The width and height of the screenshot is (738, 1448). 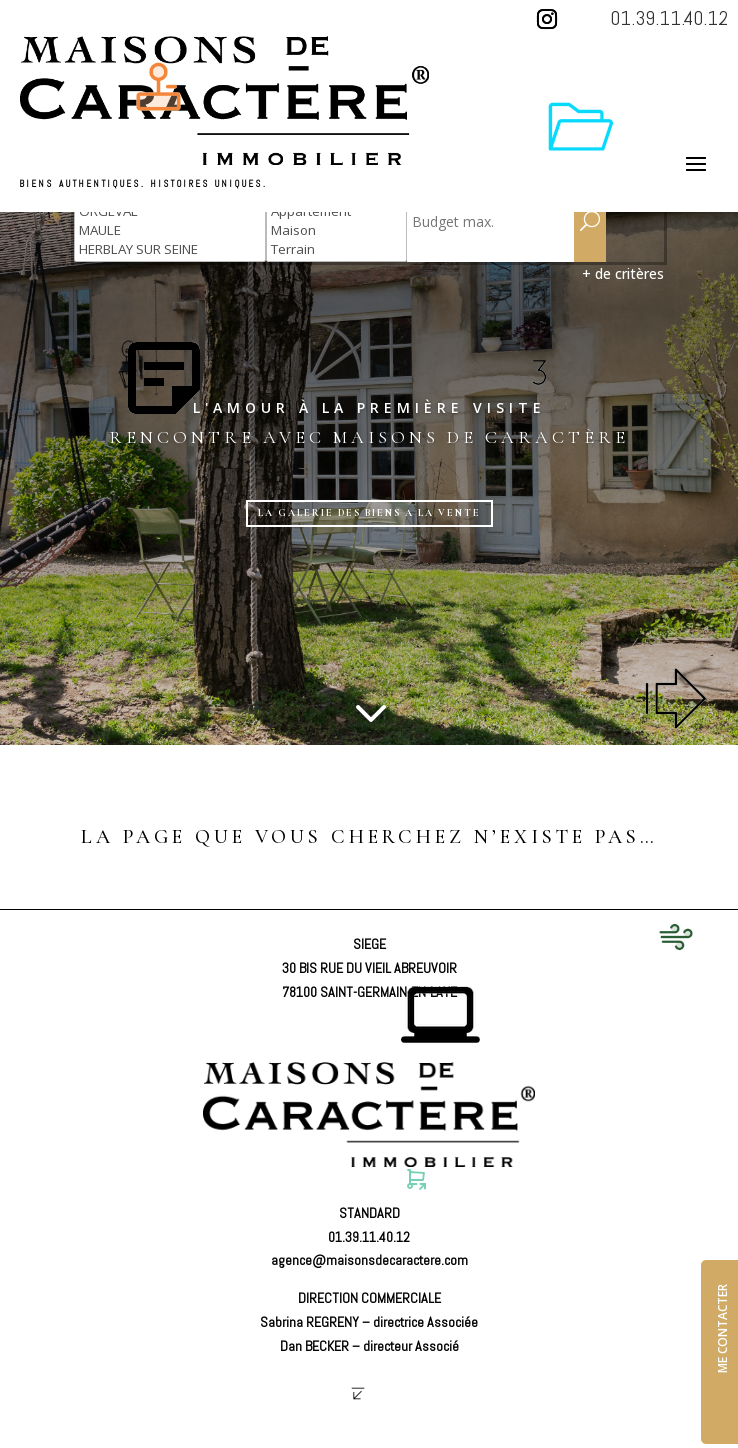 I want to click on move item to the right, so click(x=673, y=698).